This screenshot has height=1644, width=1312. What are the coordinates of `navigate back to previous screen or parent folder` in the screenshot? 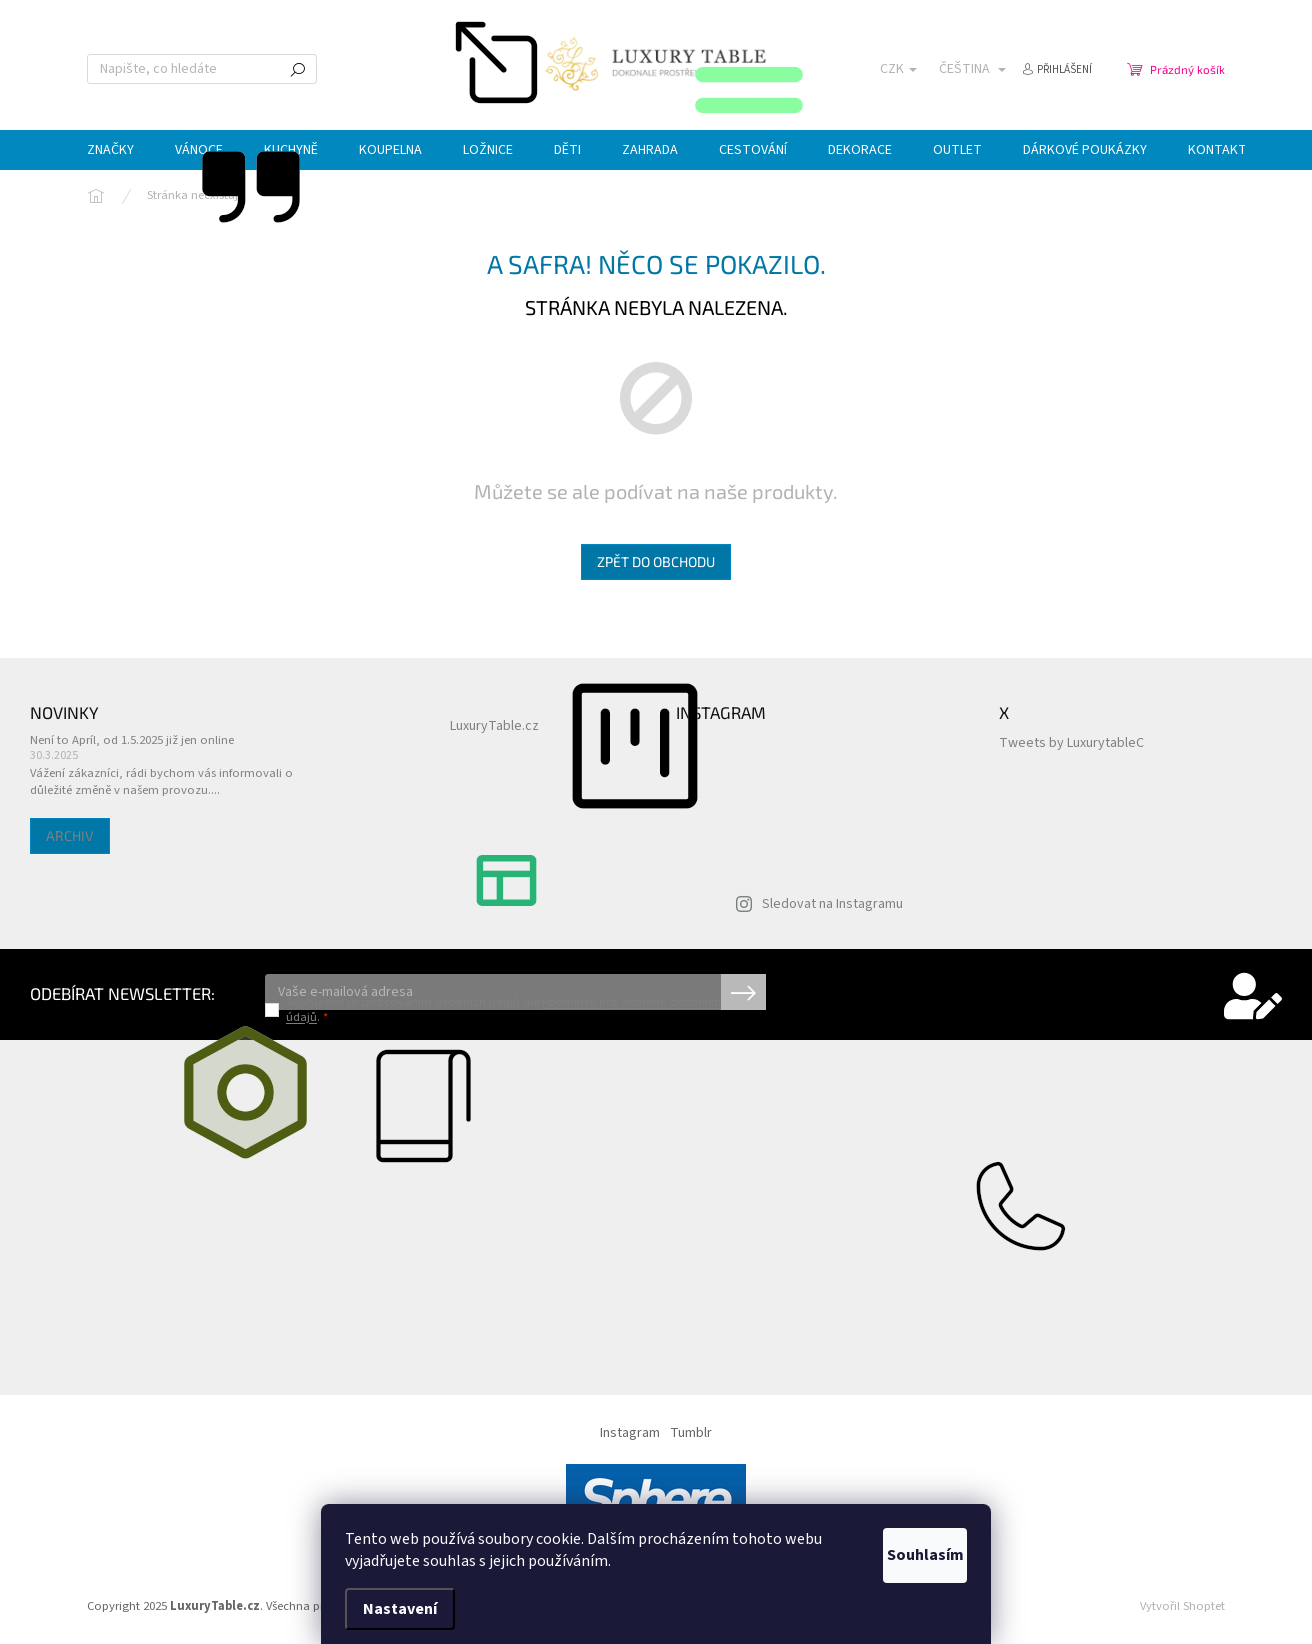 It's located at (496, 62).